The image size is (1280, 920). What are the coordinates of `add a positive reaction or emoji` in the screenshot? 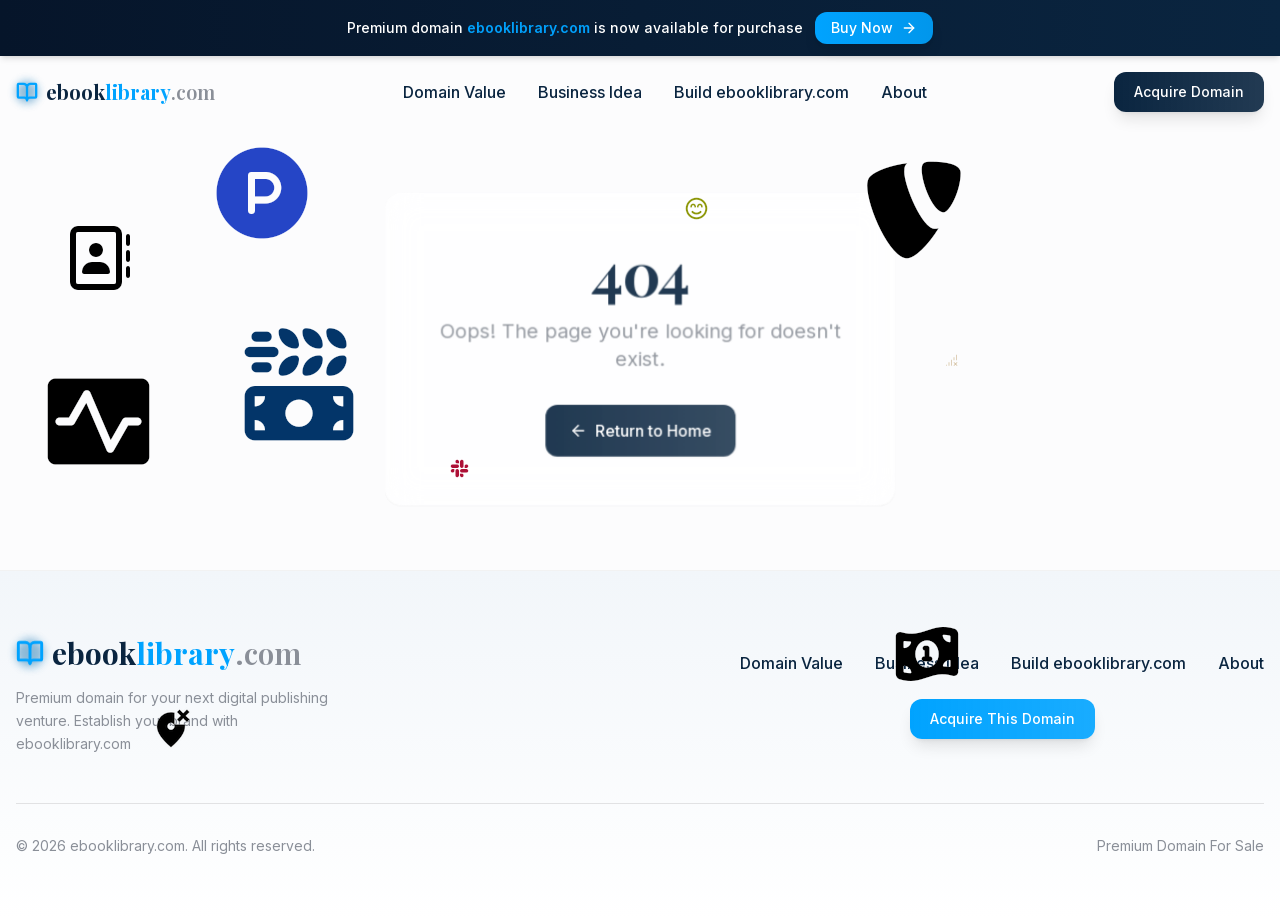 It's located at (696, 208).